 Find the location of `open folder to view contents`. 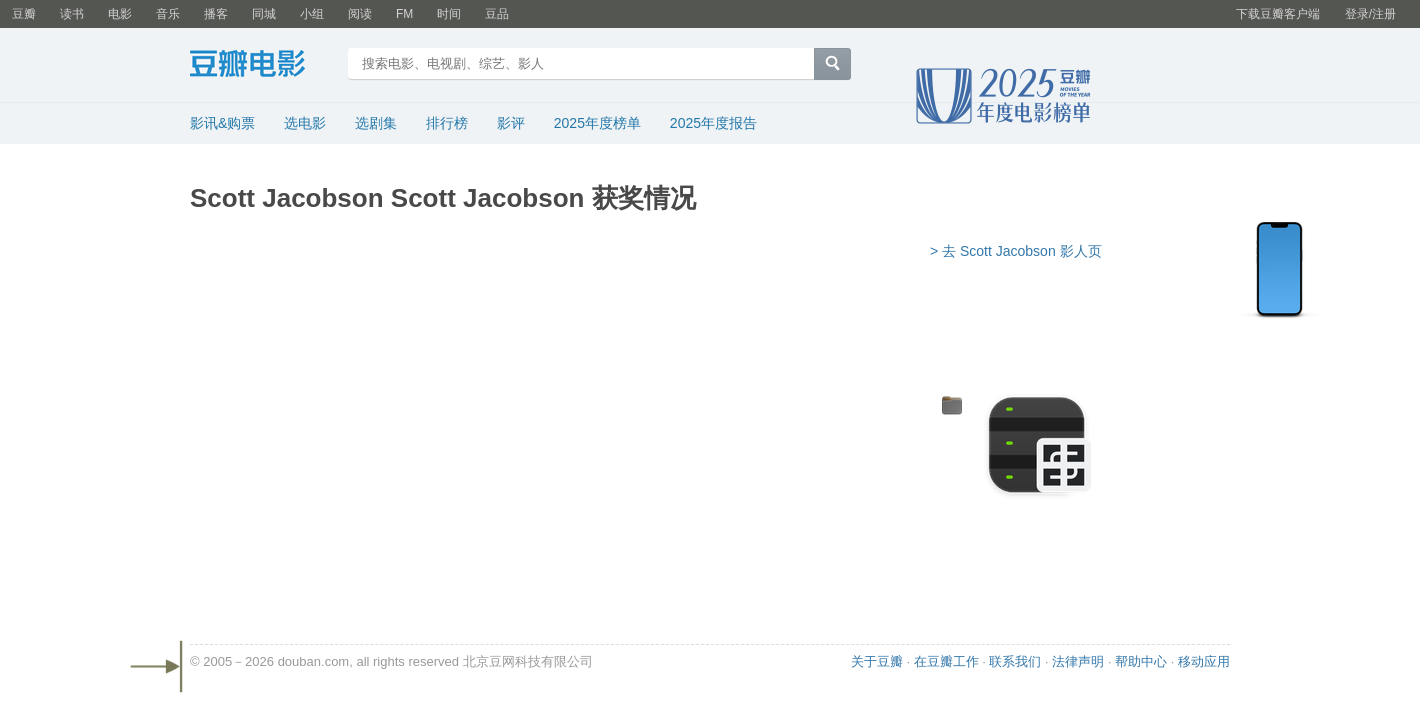

open folder to view contents is located at coordinates (952, 405).